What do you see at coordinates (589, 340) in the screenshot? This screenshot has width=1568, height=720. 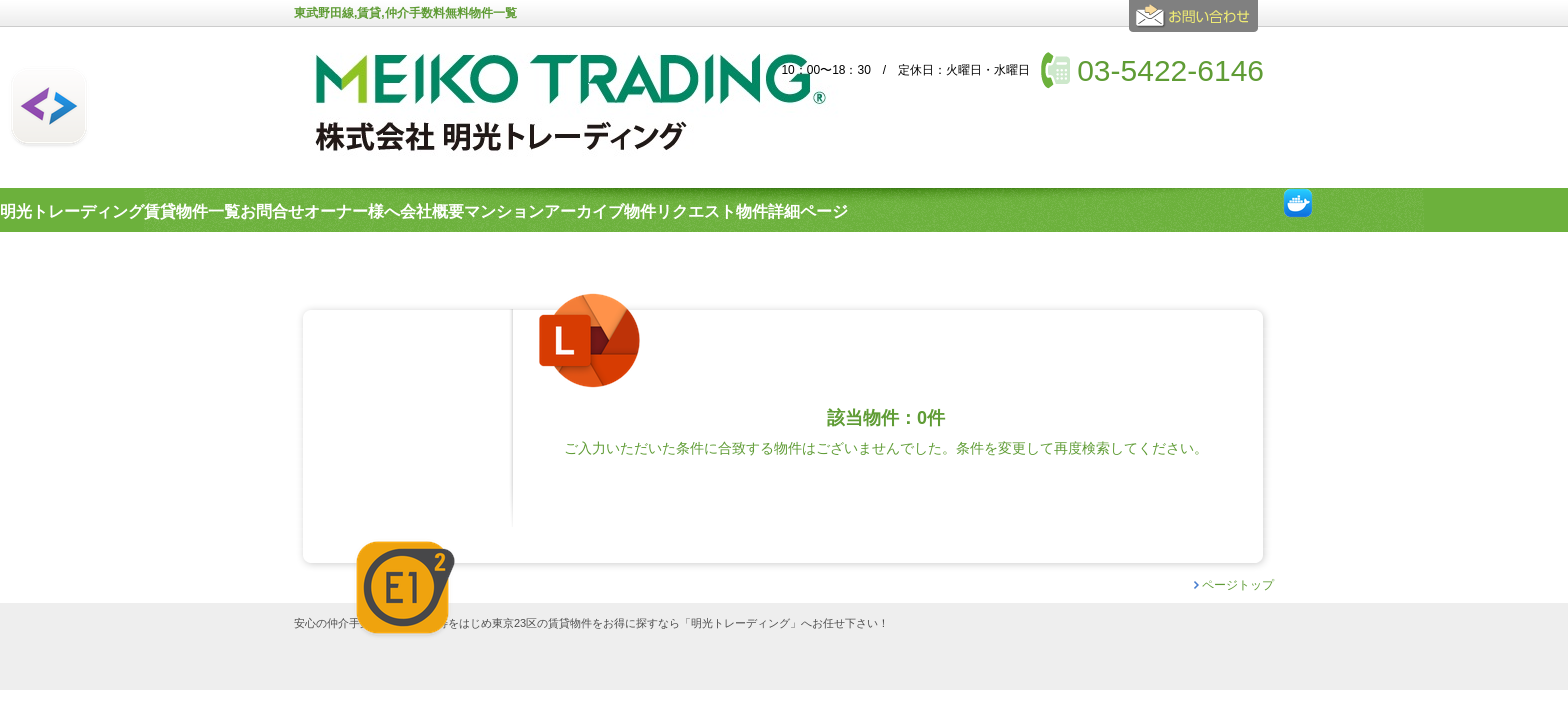 I see `open microsoft lens app` at bounding box center [589, 340].